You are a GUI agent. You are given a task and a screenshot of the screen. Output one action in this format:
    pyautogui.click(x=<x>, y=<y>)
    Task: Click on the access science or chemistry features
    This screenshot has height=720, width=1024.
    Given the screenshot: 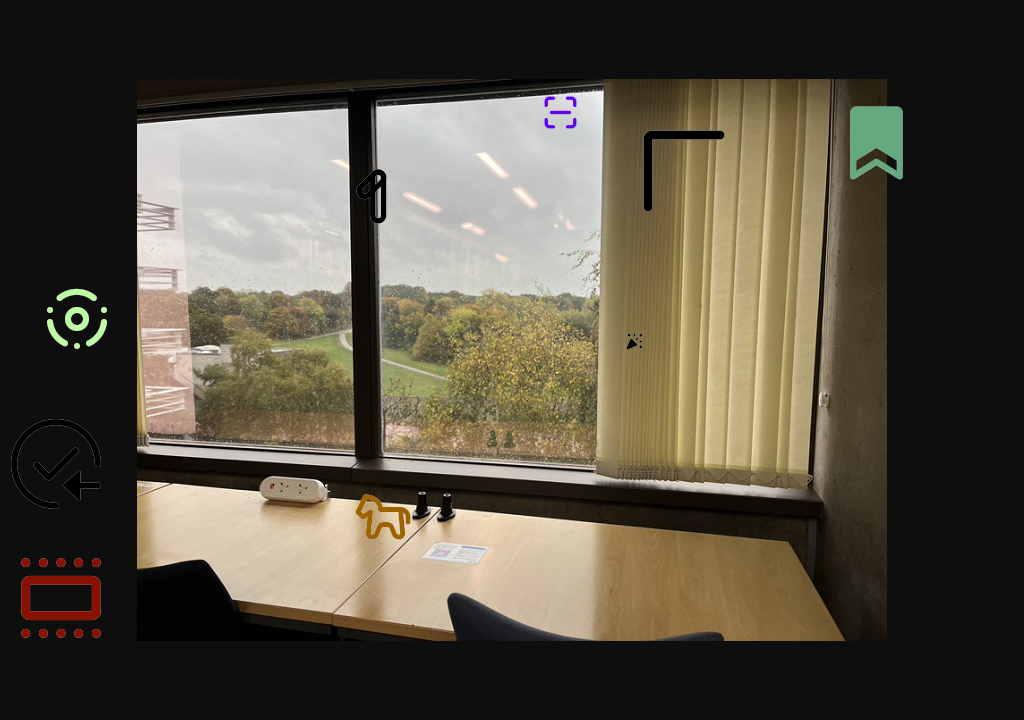 What is the action you would take?
    pyautogui.click(x=77, y=319)
    